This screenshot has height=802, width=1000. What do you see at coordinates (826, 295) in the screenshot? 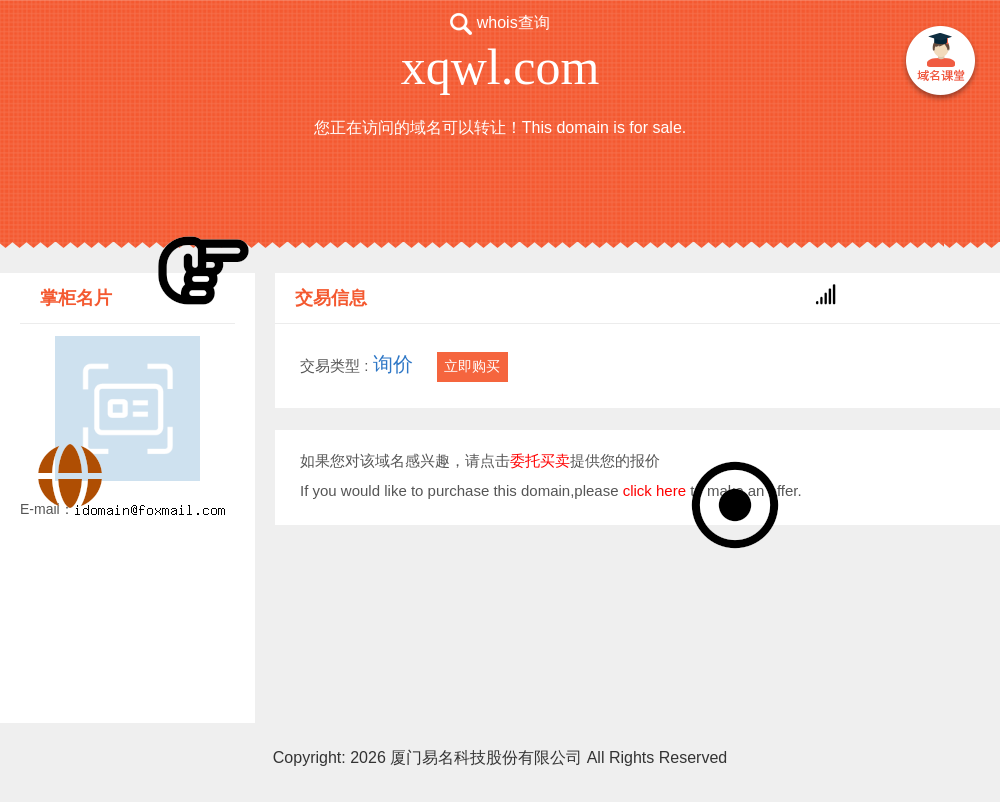
I see `indicates full cellular signal strength` at bounding box center [826, 295].